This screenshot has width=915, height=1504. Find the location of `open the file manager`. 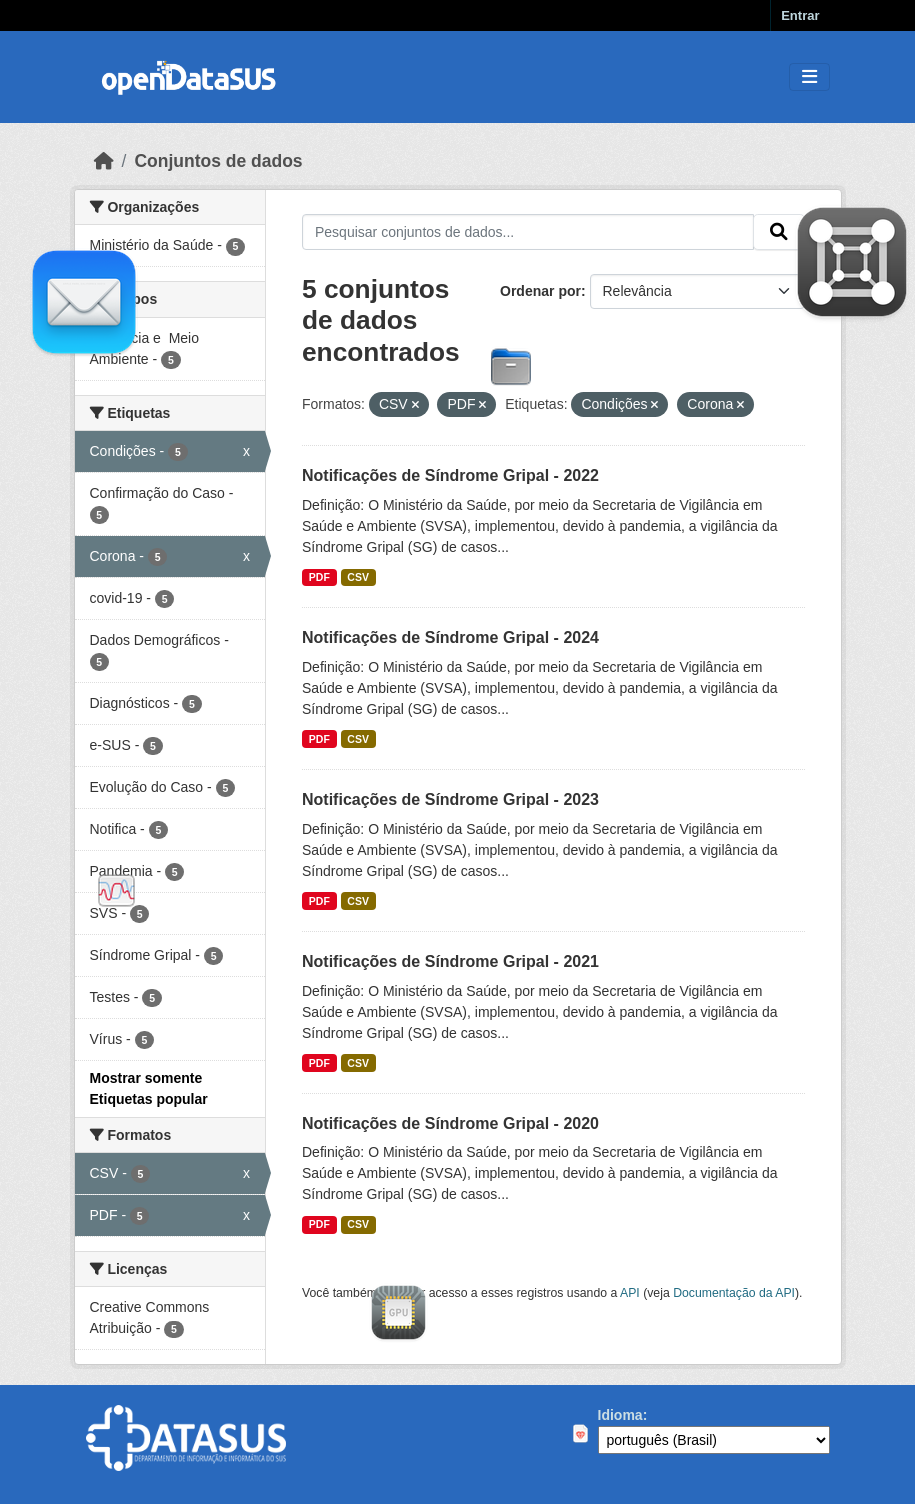

open the file manager is located at coordinates (511, 366).